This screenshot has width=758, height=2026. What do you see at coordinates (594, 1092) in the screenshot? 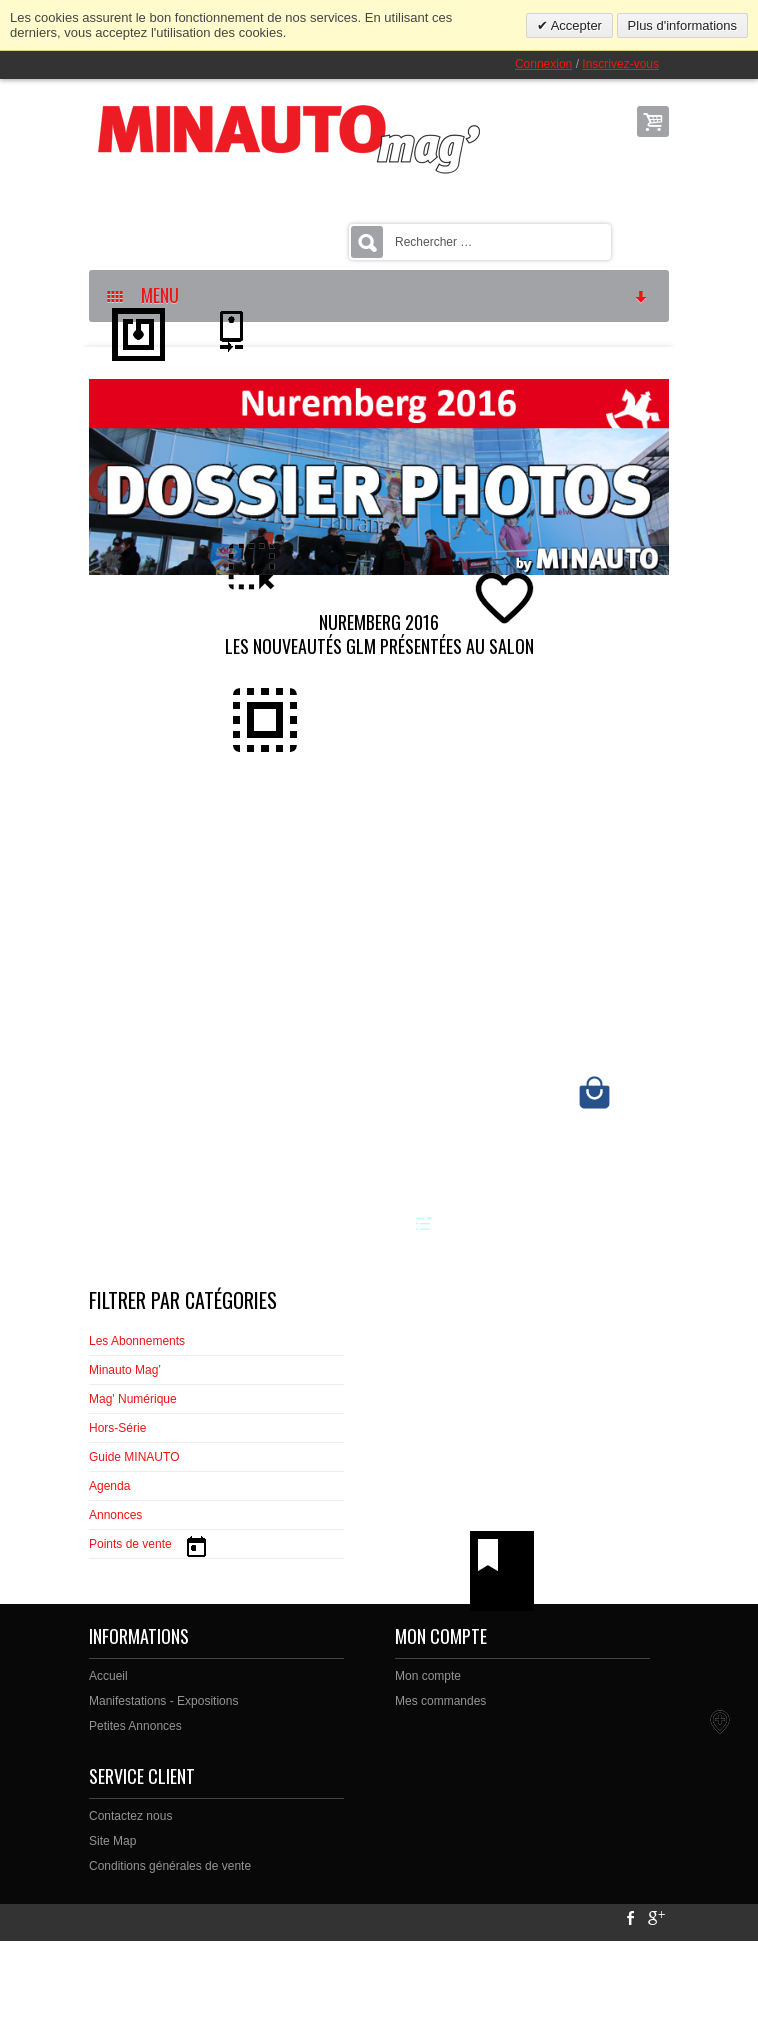
I see `view your shopping bag` at bounding box center [594, 1092].